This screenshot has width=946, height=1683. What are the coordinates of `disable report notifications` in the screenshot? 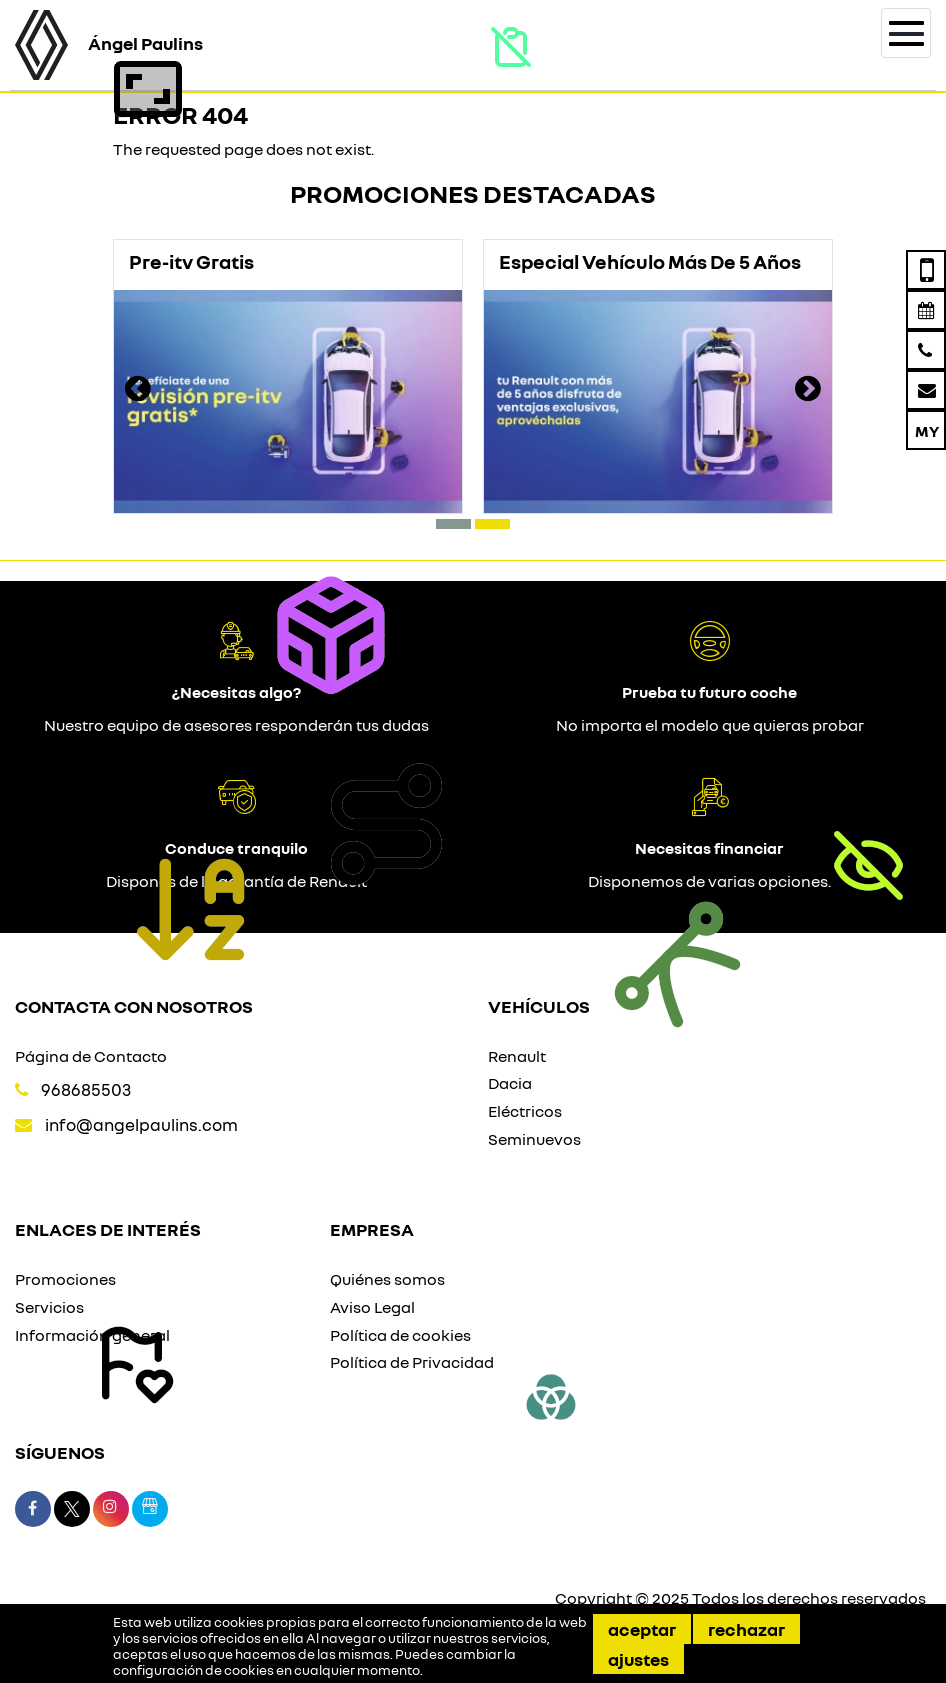 It's located at (511, 47).